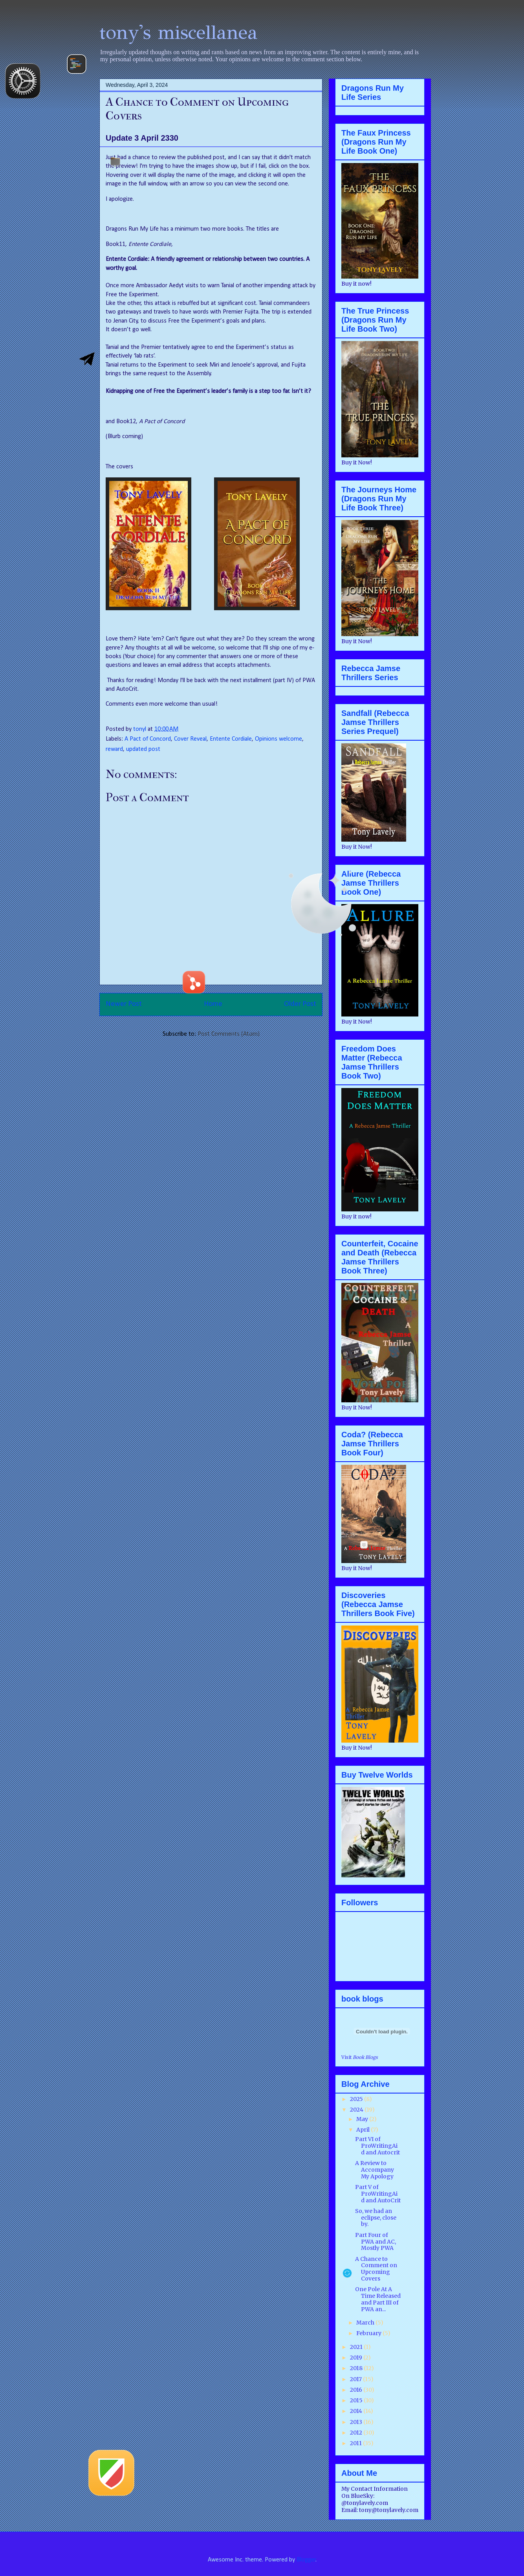 The height and width of the screenshot is (2576, 524). What do you see at coordinates (194, 982) in the screenshot?
I see `configure git version control settings` at bounding box center [194, 982].